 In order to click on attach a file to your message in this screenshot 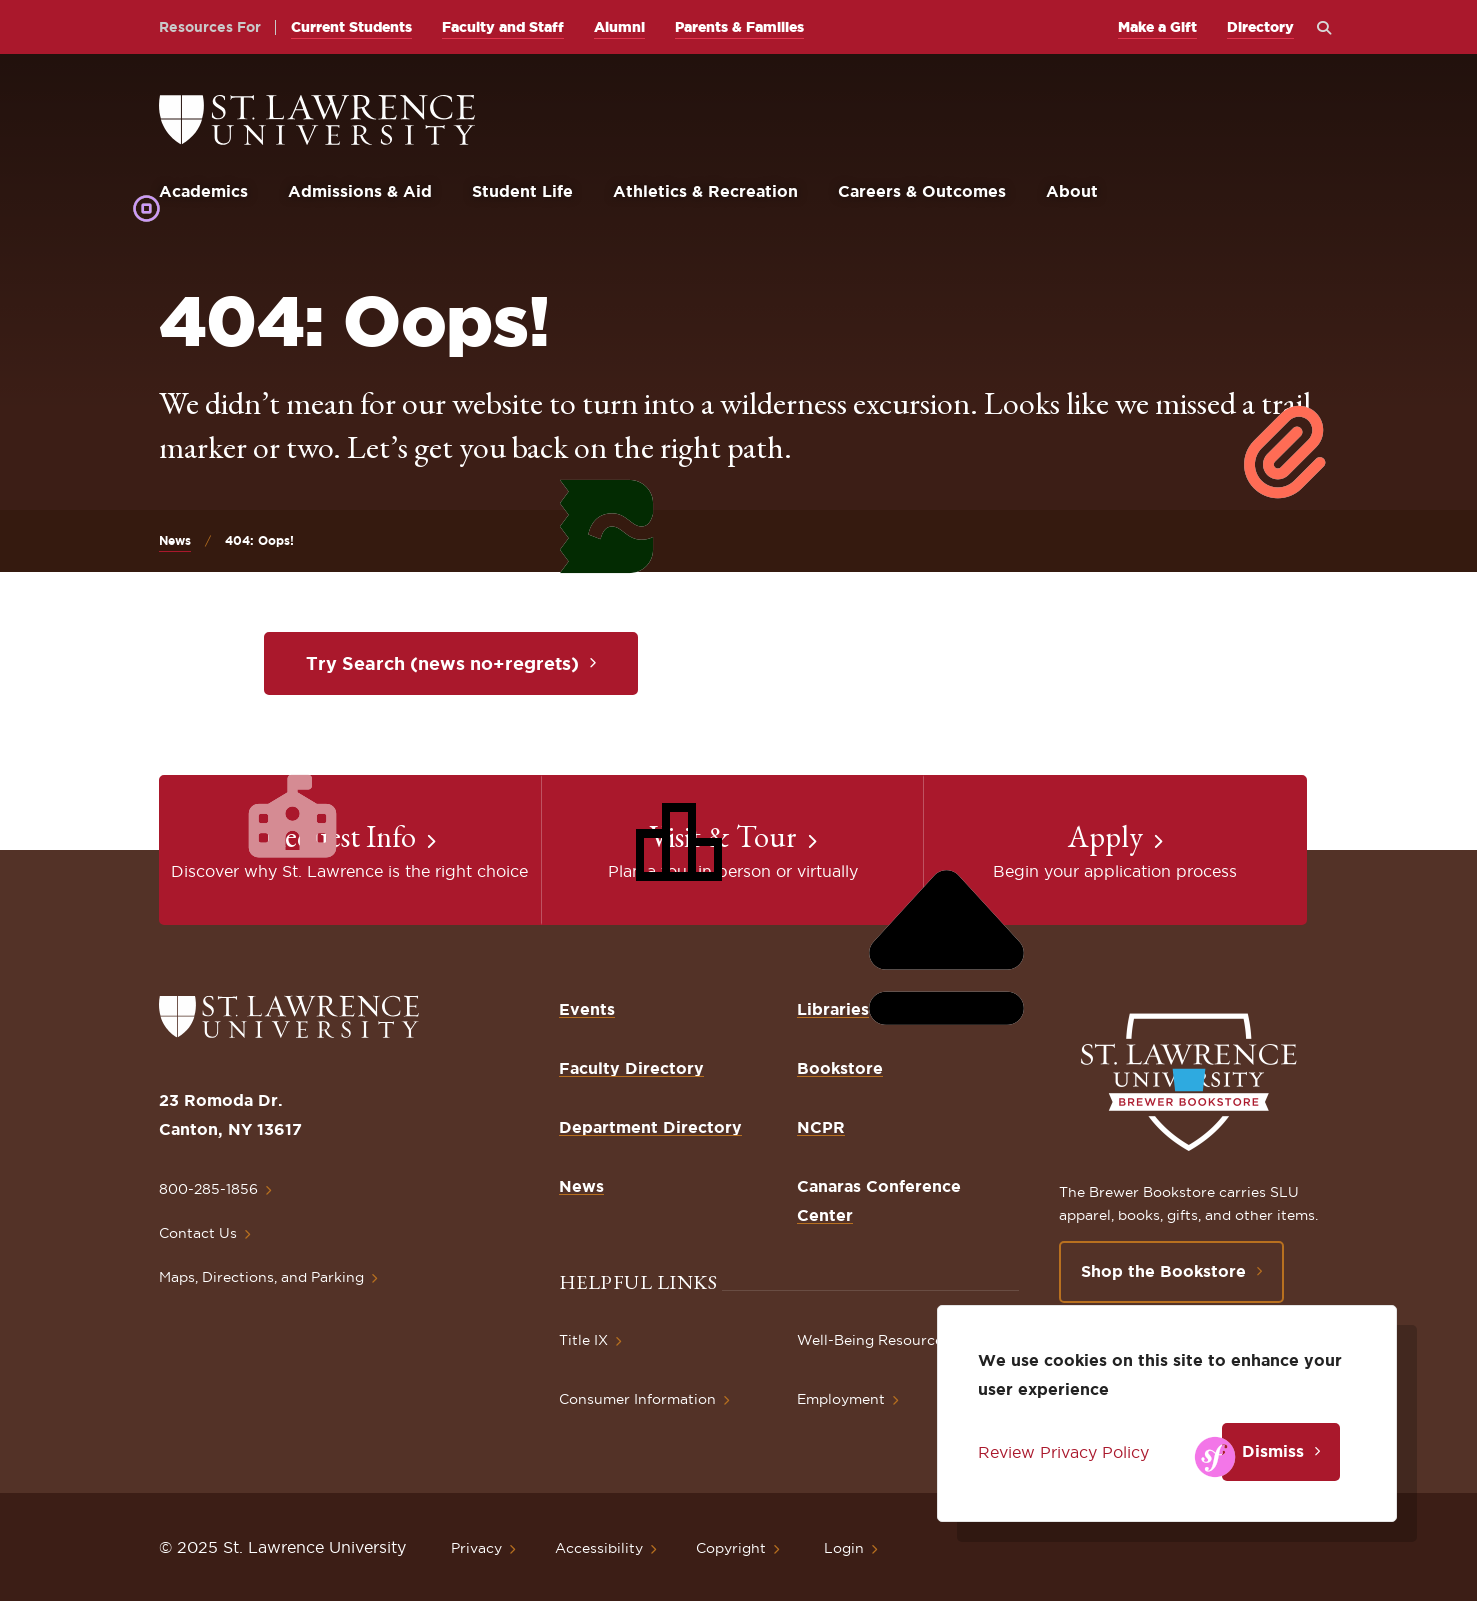, I will do `click(1287, 454)`.